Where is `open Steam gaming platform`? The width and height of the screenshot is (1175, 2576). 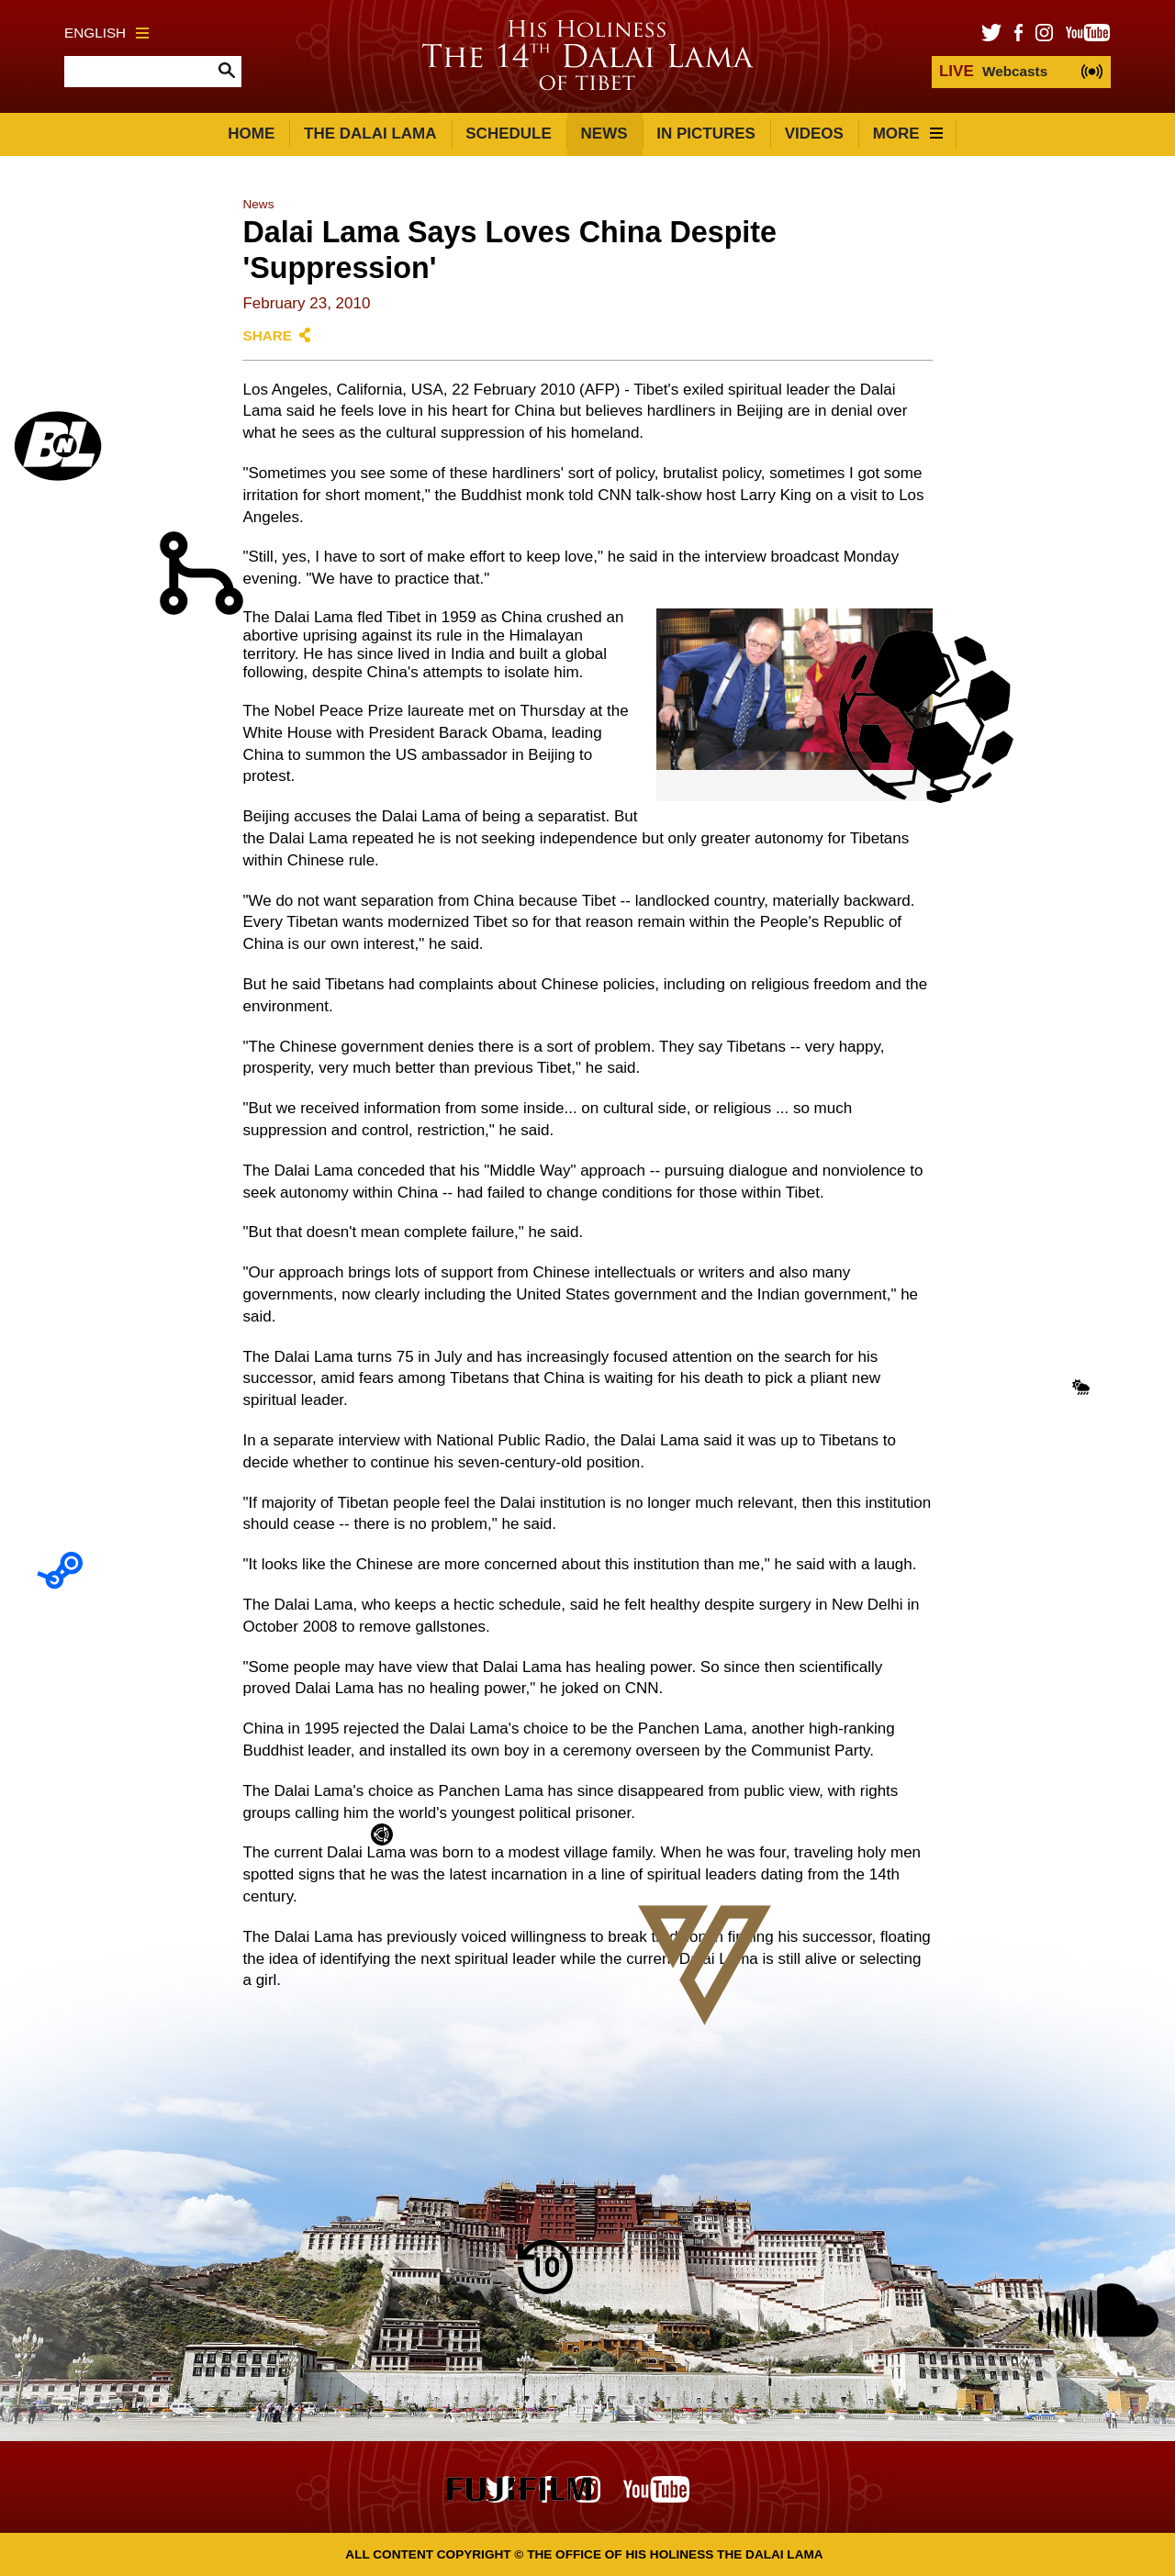
open Steam gaming platform is located at coordinates (60, 1569).